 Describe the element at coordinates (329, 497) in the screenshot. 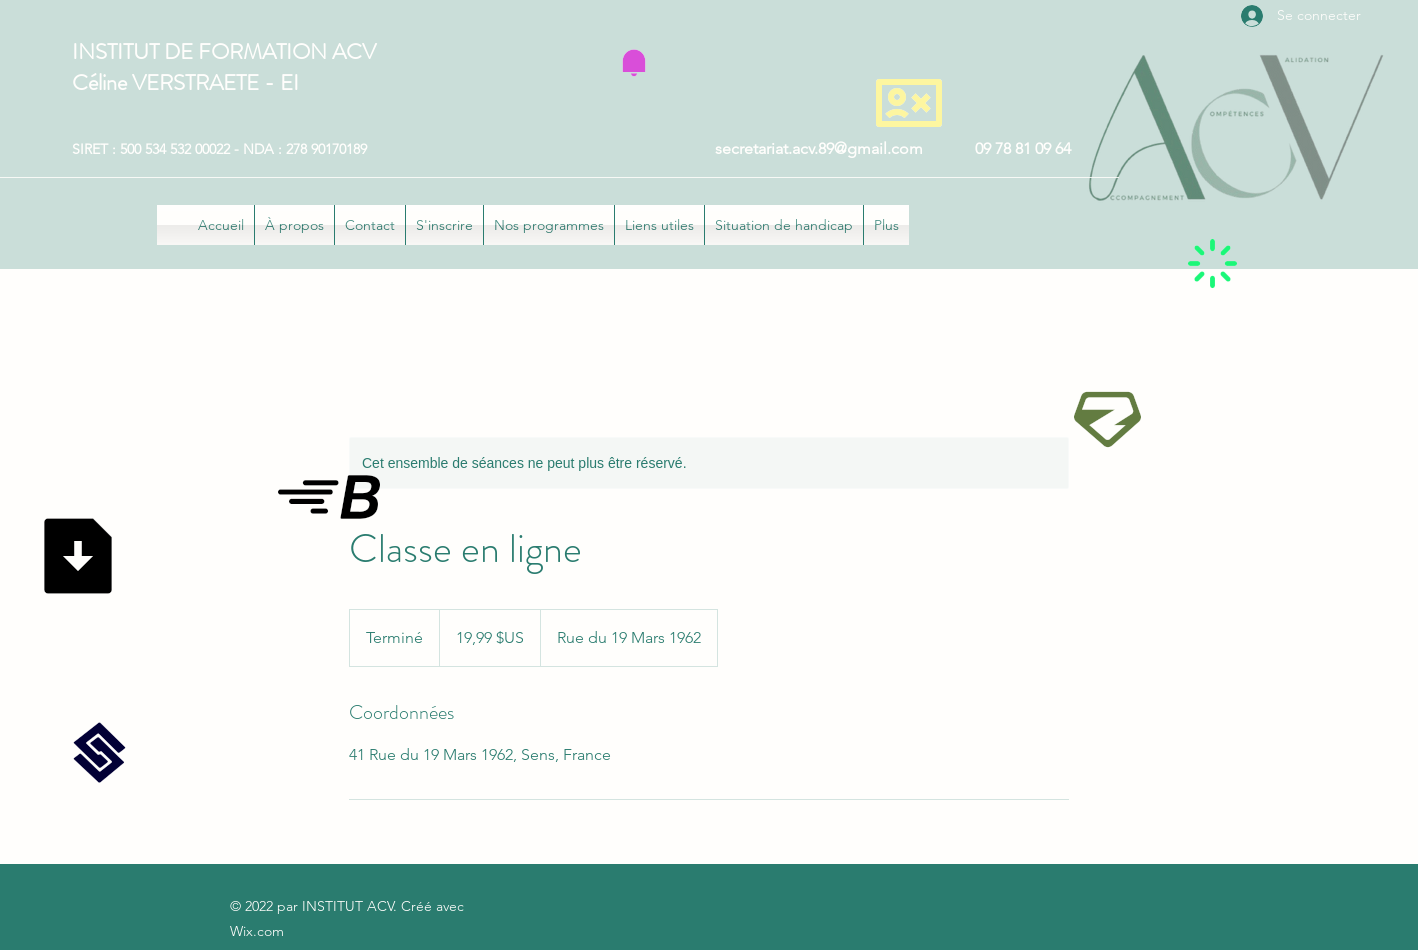

I see `BlazeMeter logo - performance testing platform` at that location.